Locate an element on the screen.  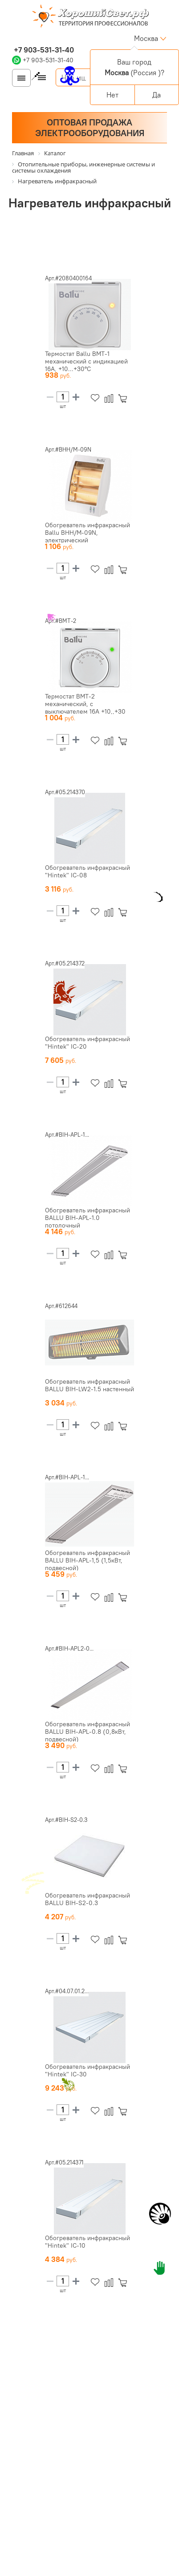
access pet or animal-related features is located at coordinates (52, 618).